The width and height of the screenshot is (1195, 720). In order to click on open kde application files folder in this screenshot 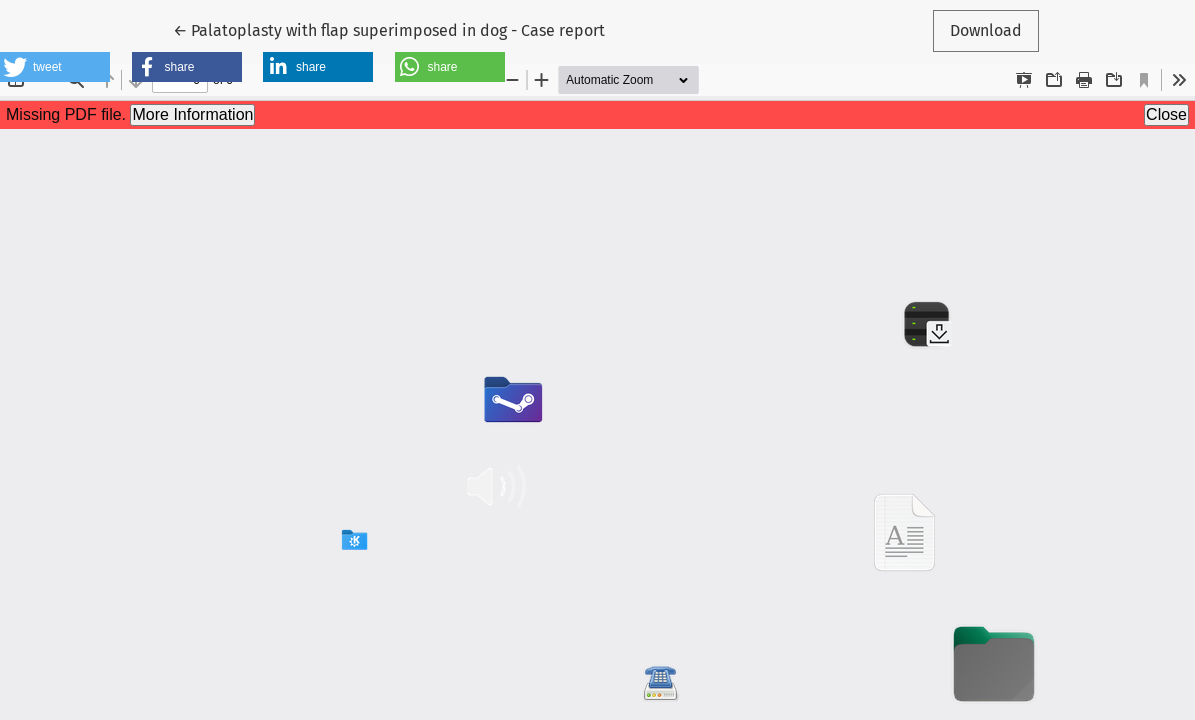, I will do `click(354, 540)`.